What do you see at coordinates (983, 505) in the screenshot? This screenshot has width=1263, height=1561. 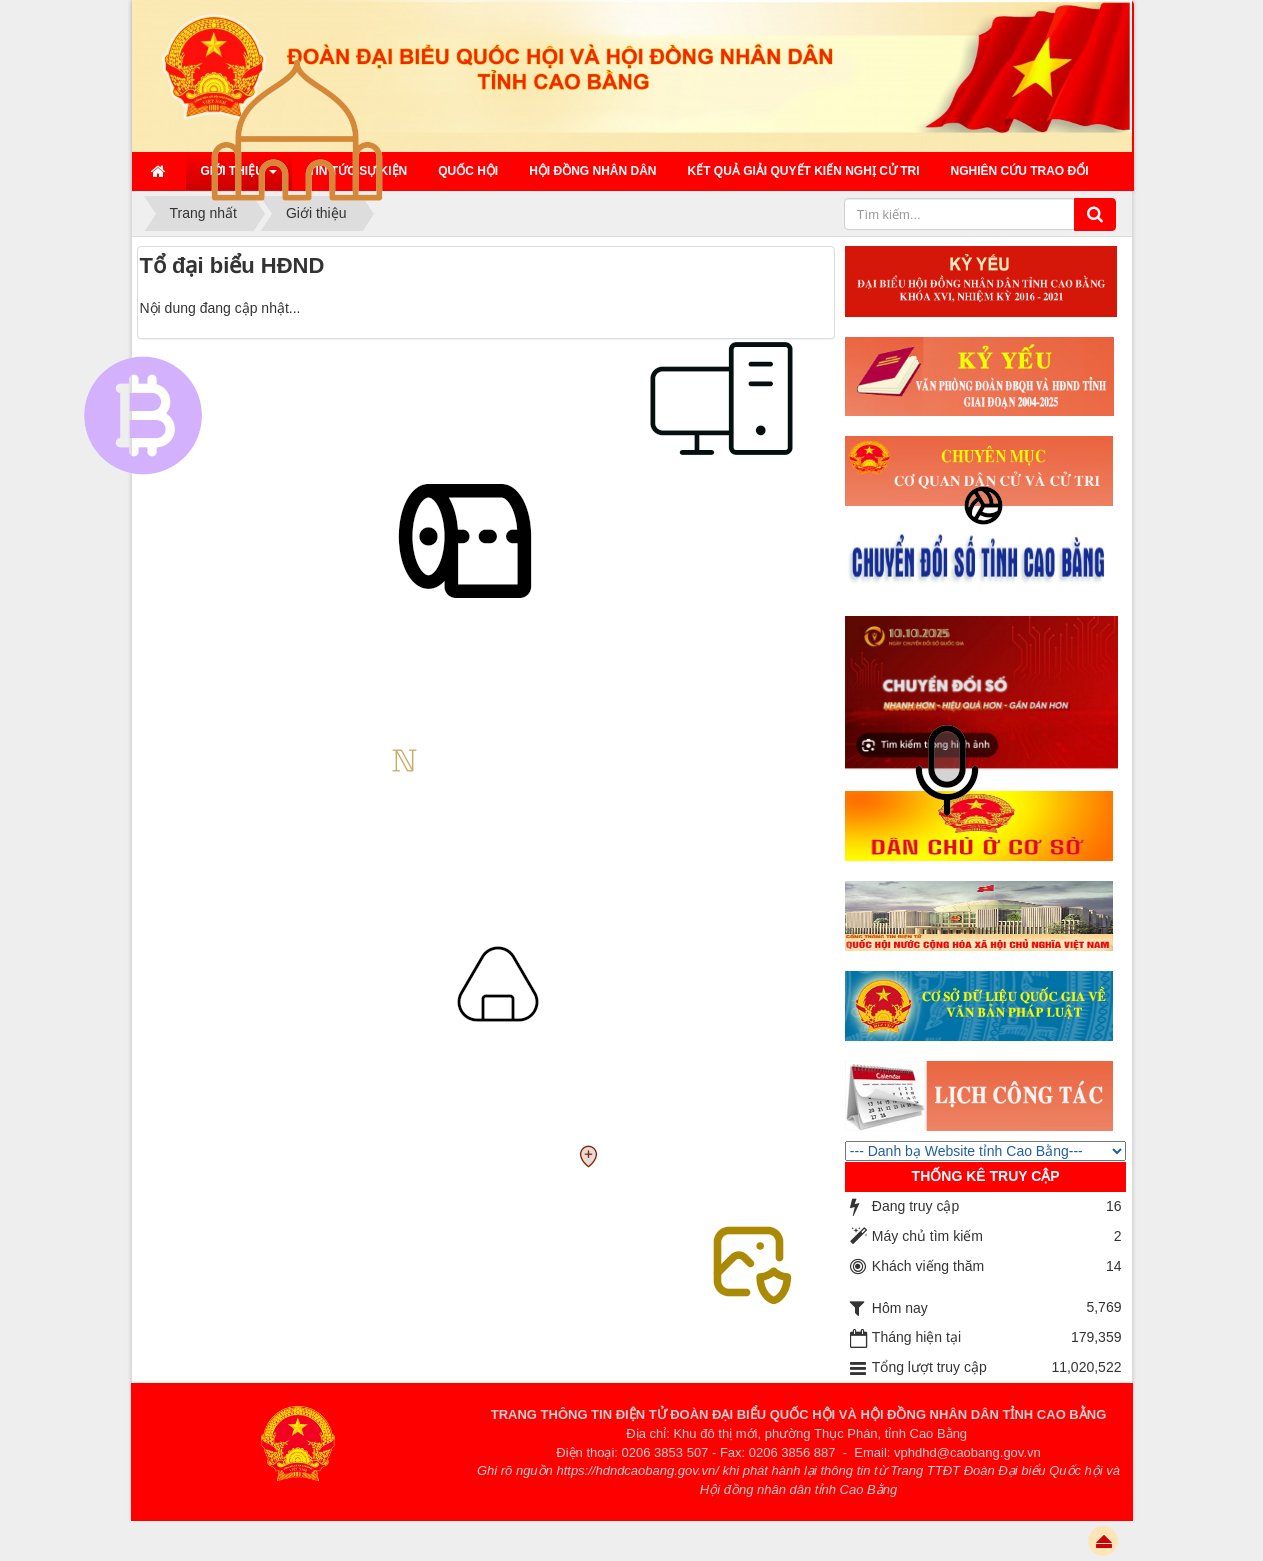 I see `access volleyball or beach sports content` at bounding box center [983, 505].